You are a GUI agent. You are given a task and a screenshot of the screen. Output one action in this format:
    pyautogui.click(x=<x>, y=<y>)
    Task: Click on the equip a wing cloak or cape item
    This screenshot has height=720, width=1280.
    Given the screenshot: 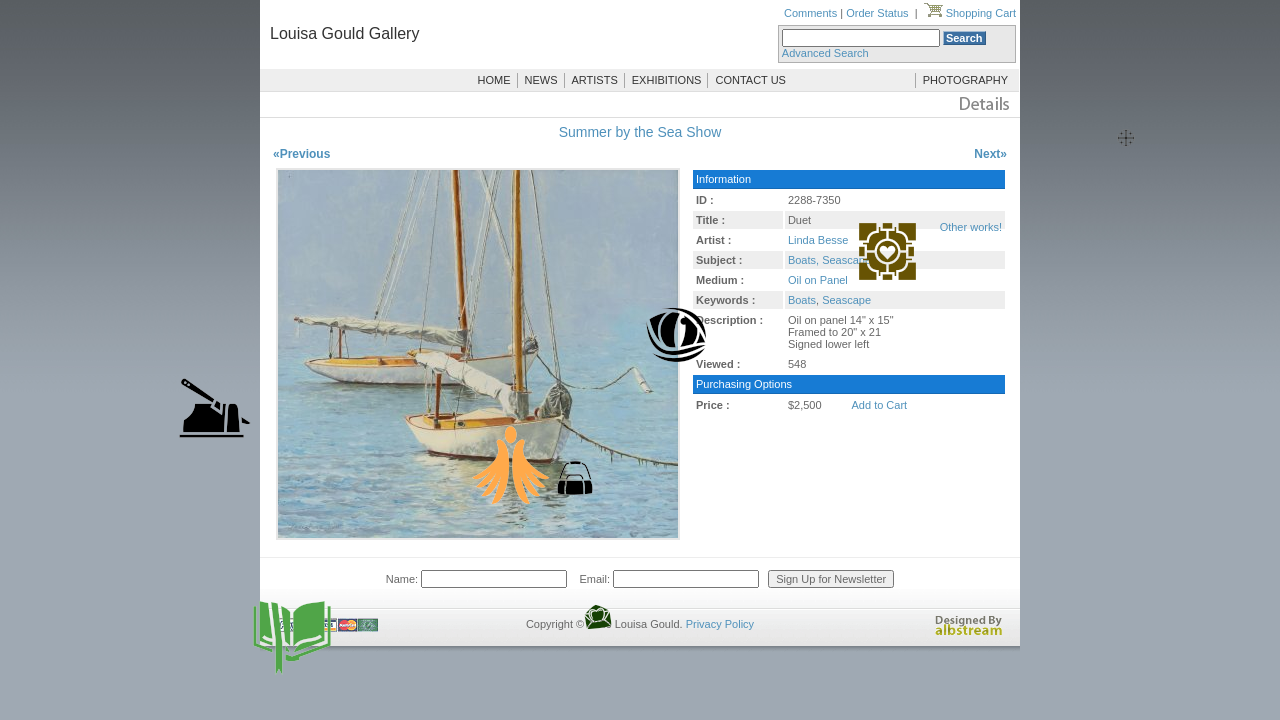 What is the action you would take?
    pyautogui.click(x=511, y=465)
    